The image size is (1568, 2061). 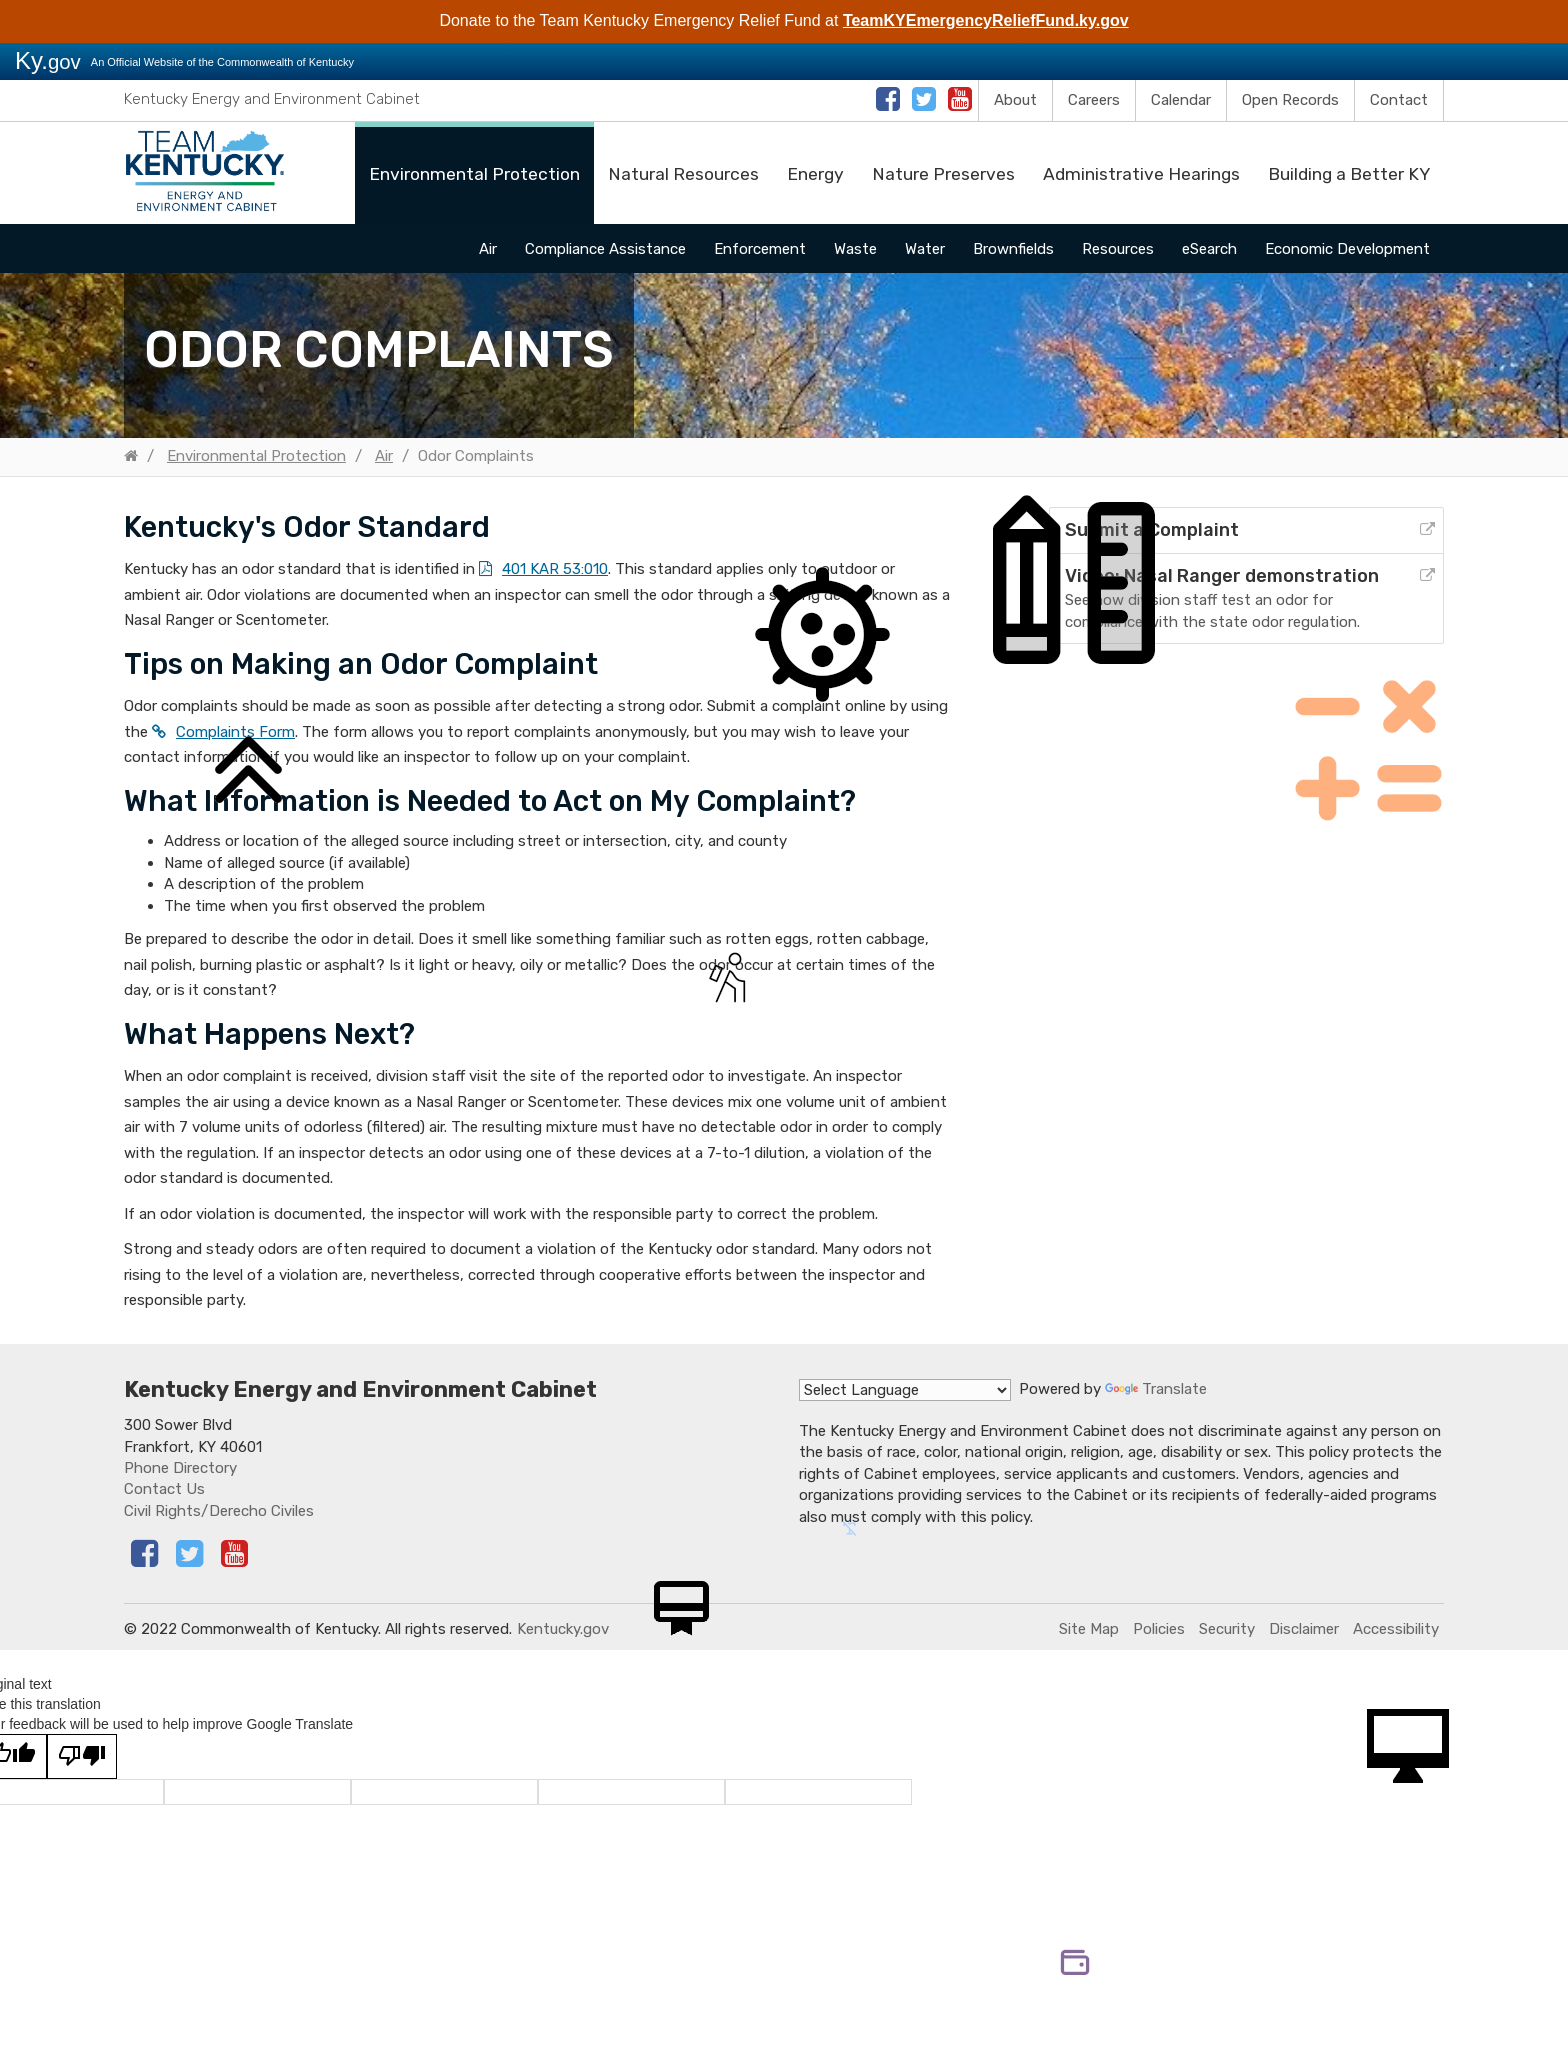 What do you see at coordinates (822, 634) in the screenshot?
I see `indicates virus or malware detected` at bounding box center [822, 634].